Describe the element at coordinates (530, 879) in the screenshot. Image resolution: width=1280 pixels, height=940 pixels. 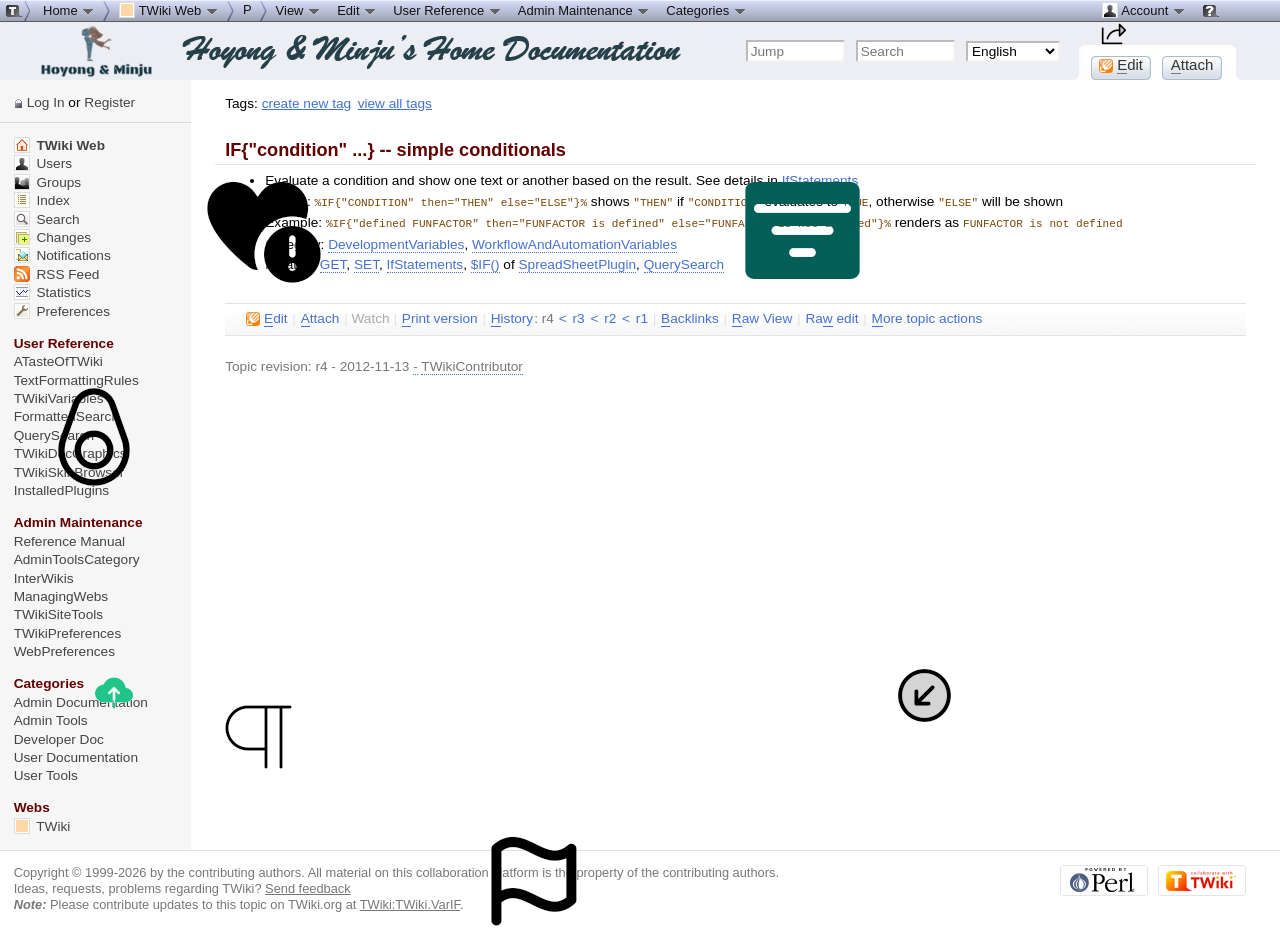
I see `flag or mark an item for follow-up` at that location.